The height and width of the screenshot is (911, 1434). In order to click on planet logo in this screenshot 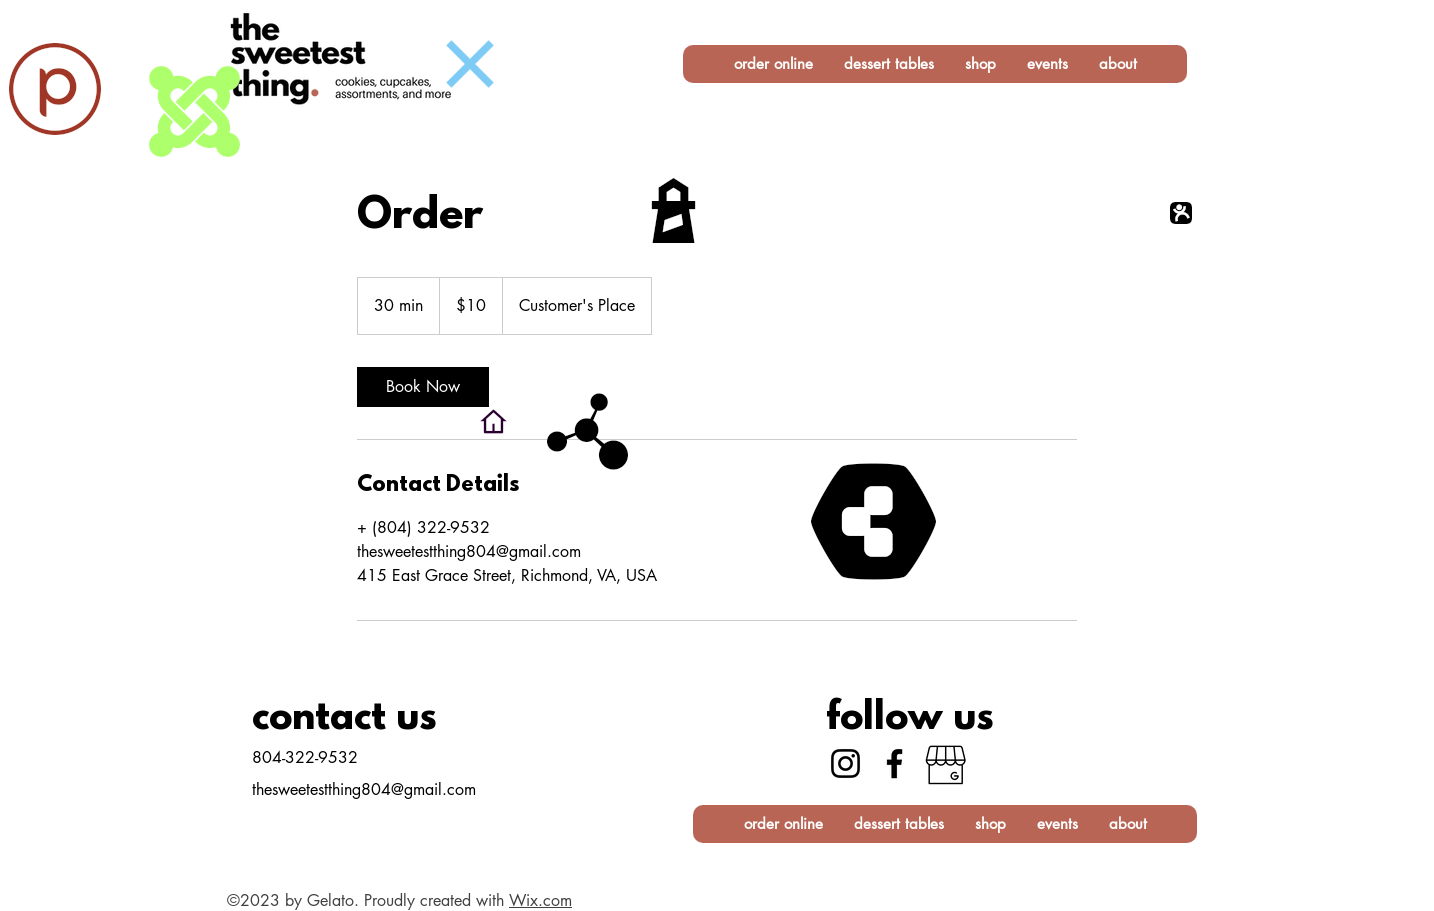, I will do `click(55, 89)`.